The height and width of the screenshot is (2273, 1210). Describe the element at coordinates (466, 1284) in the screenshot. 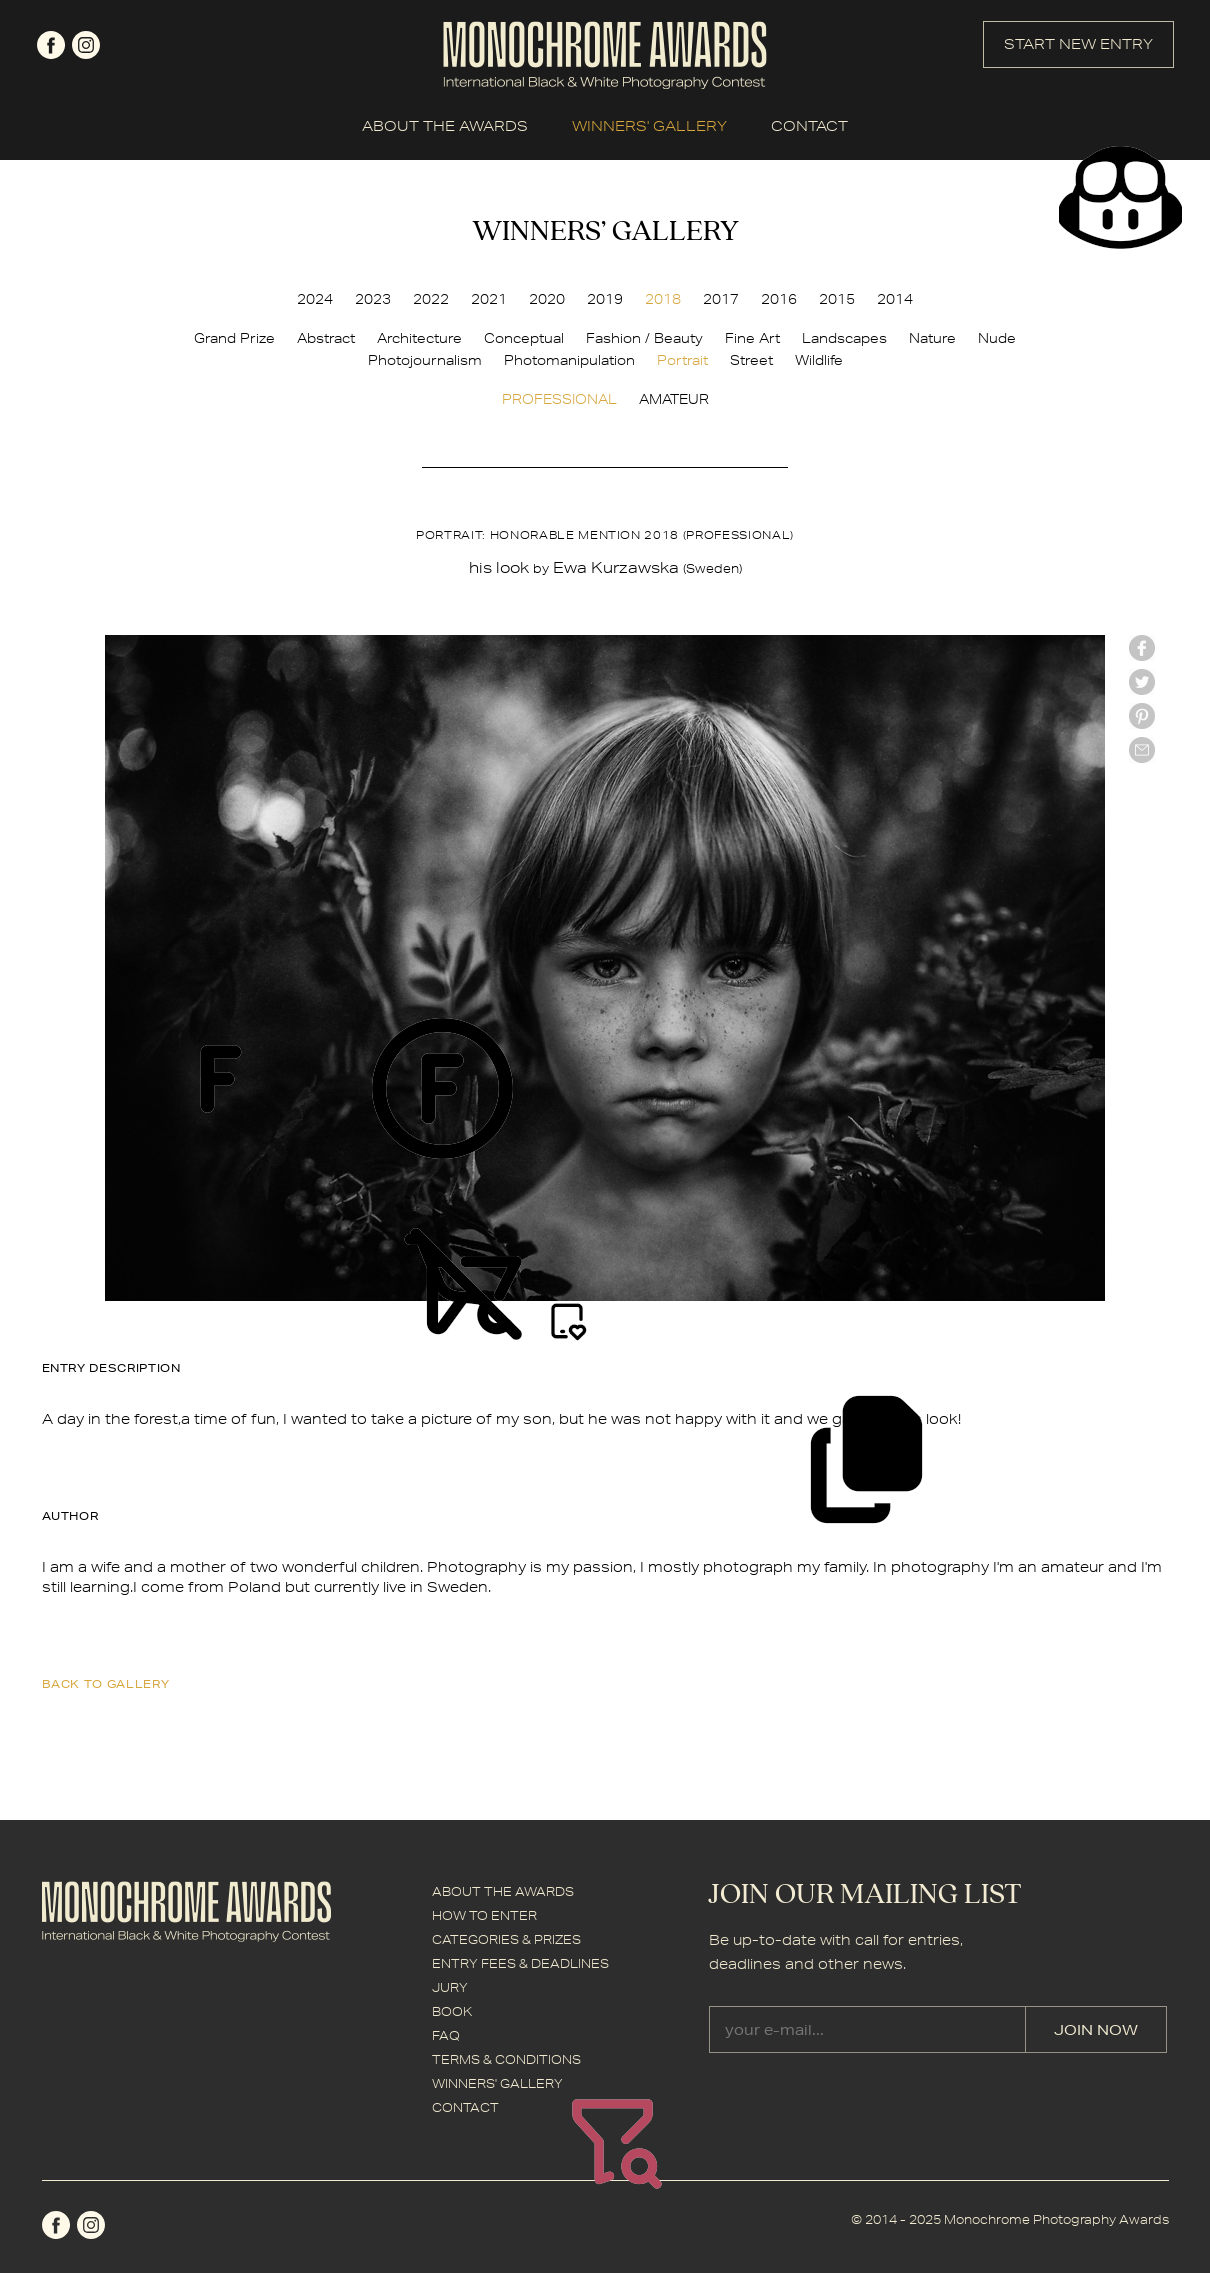

I see `remove item from garden cart` at that location.